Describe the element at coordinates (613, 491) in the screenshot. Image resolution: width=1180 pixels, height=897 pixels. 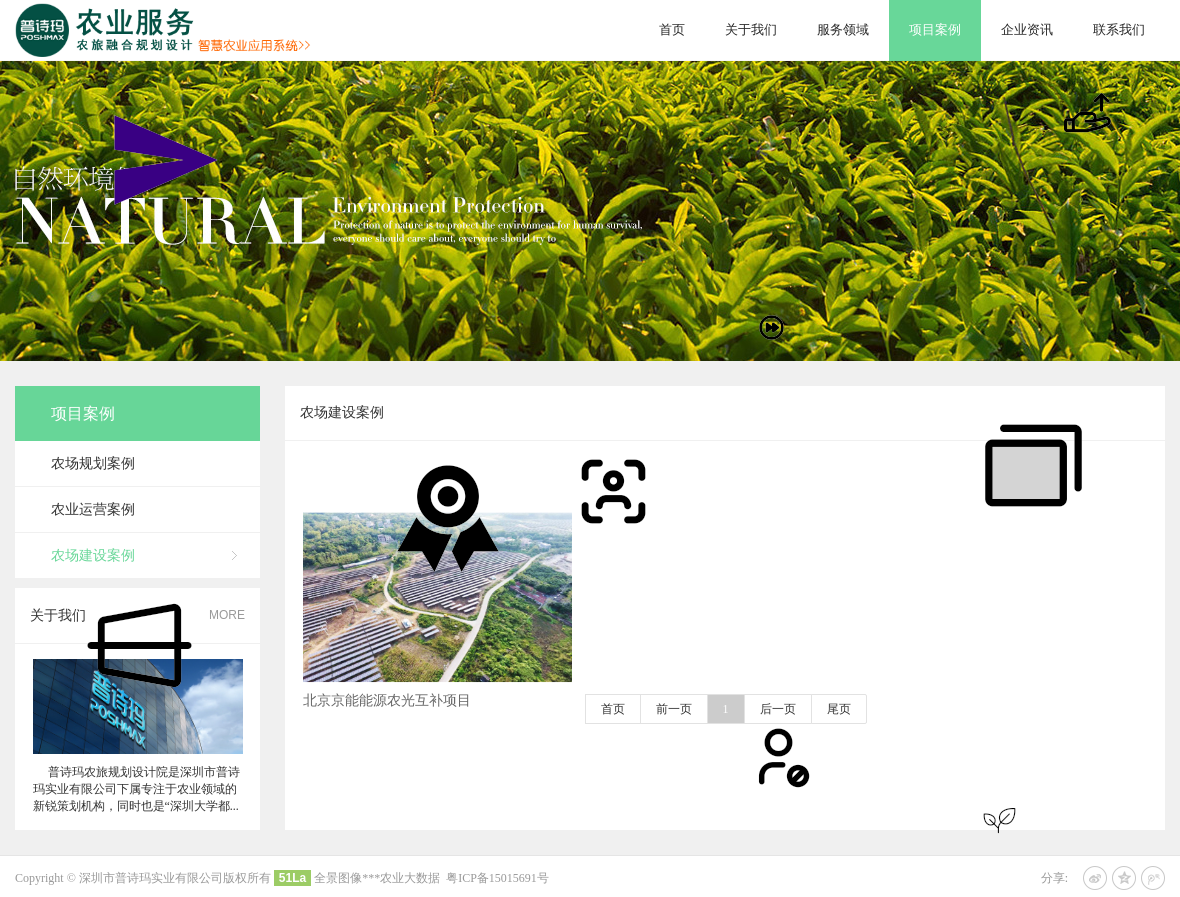
I see `scan or verify user identity` at that location.